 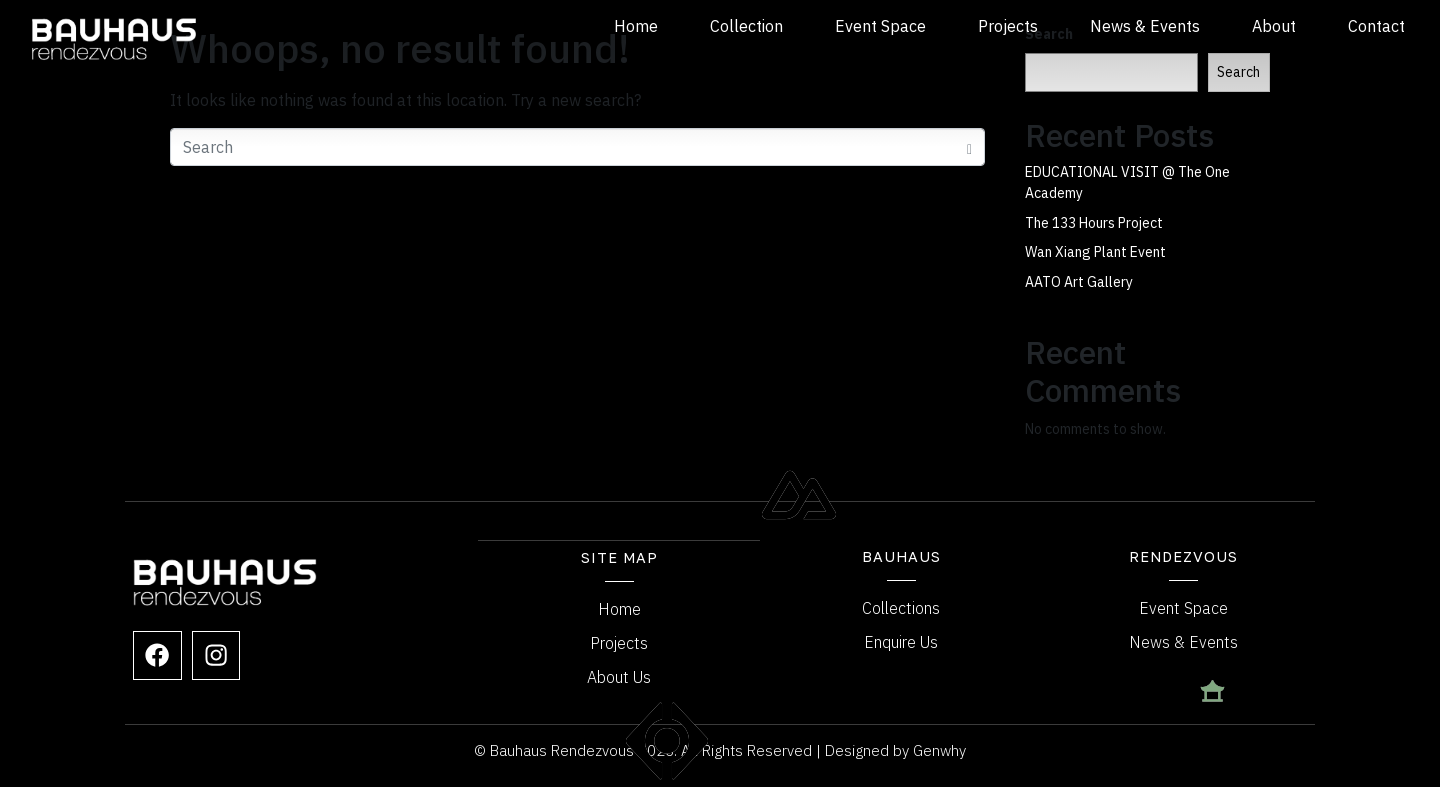 What do you see at coordinates (1212, 691) in the screenshot?
I see `access historical or cultural landmarks` at bounding box center [1212, 691].